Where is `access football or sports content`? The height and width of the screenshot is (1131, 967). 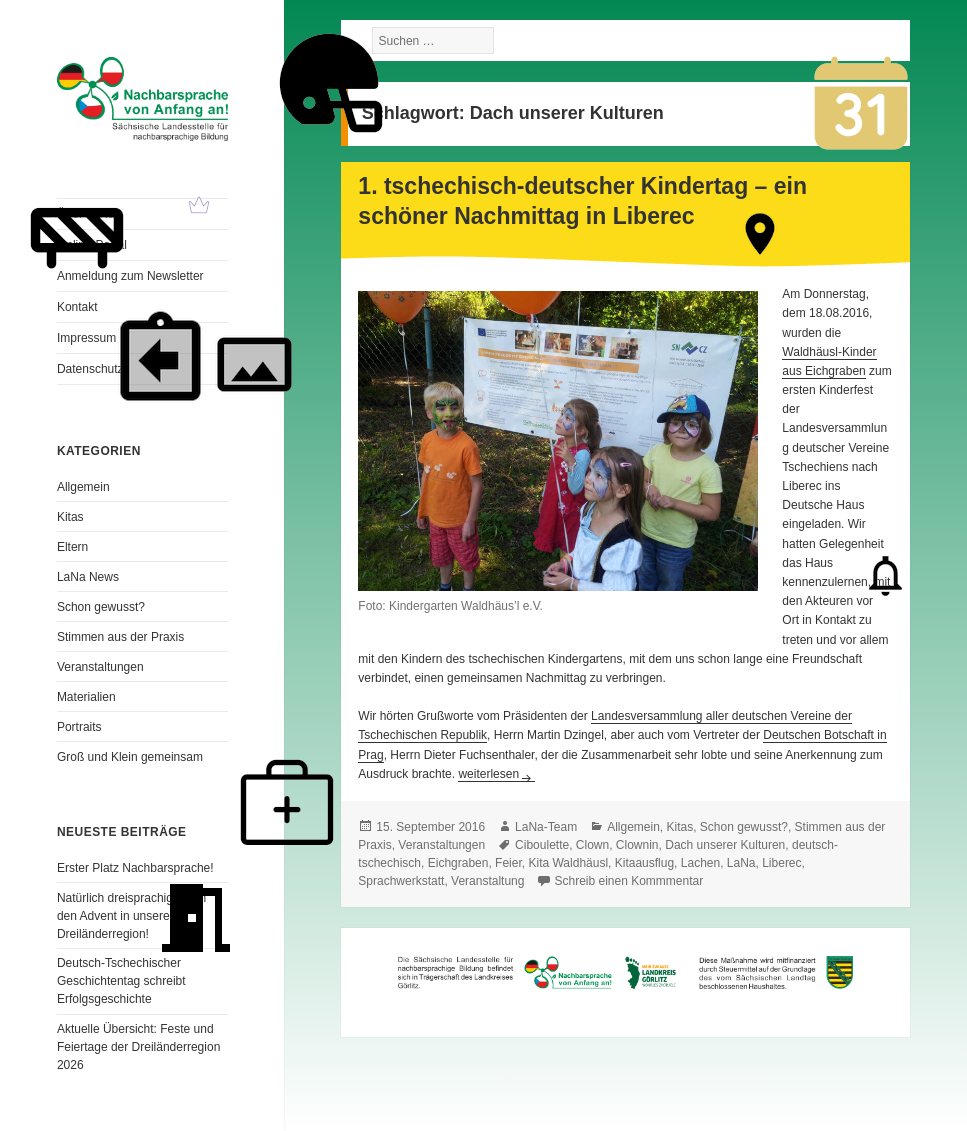 access football or sports content is located at coordinates (331, 85).